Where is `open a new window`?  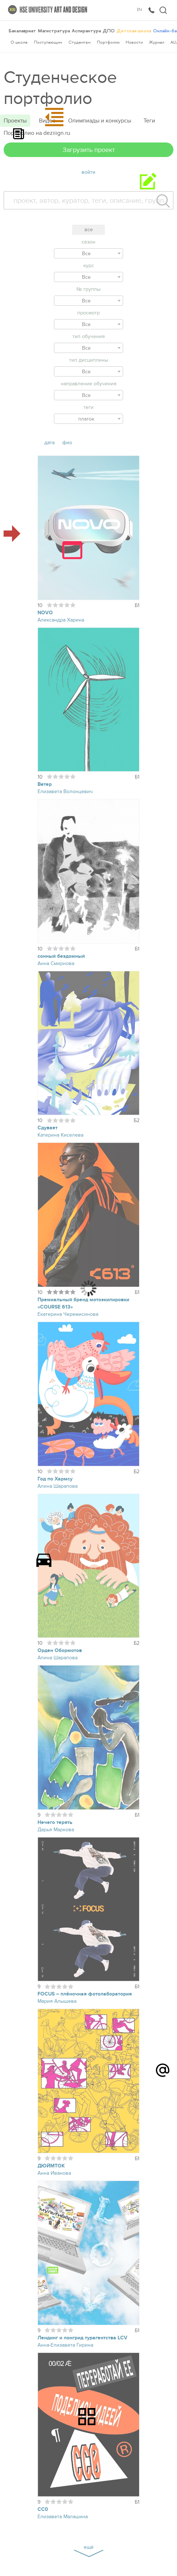 open a new window is located at coordinates (72, 550).